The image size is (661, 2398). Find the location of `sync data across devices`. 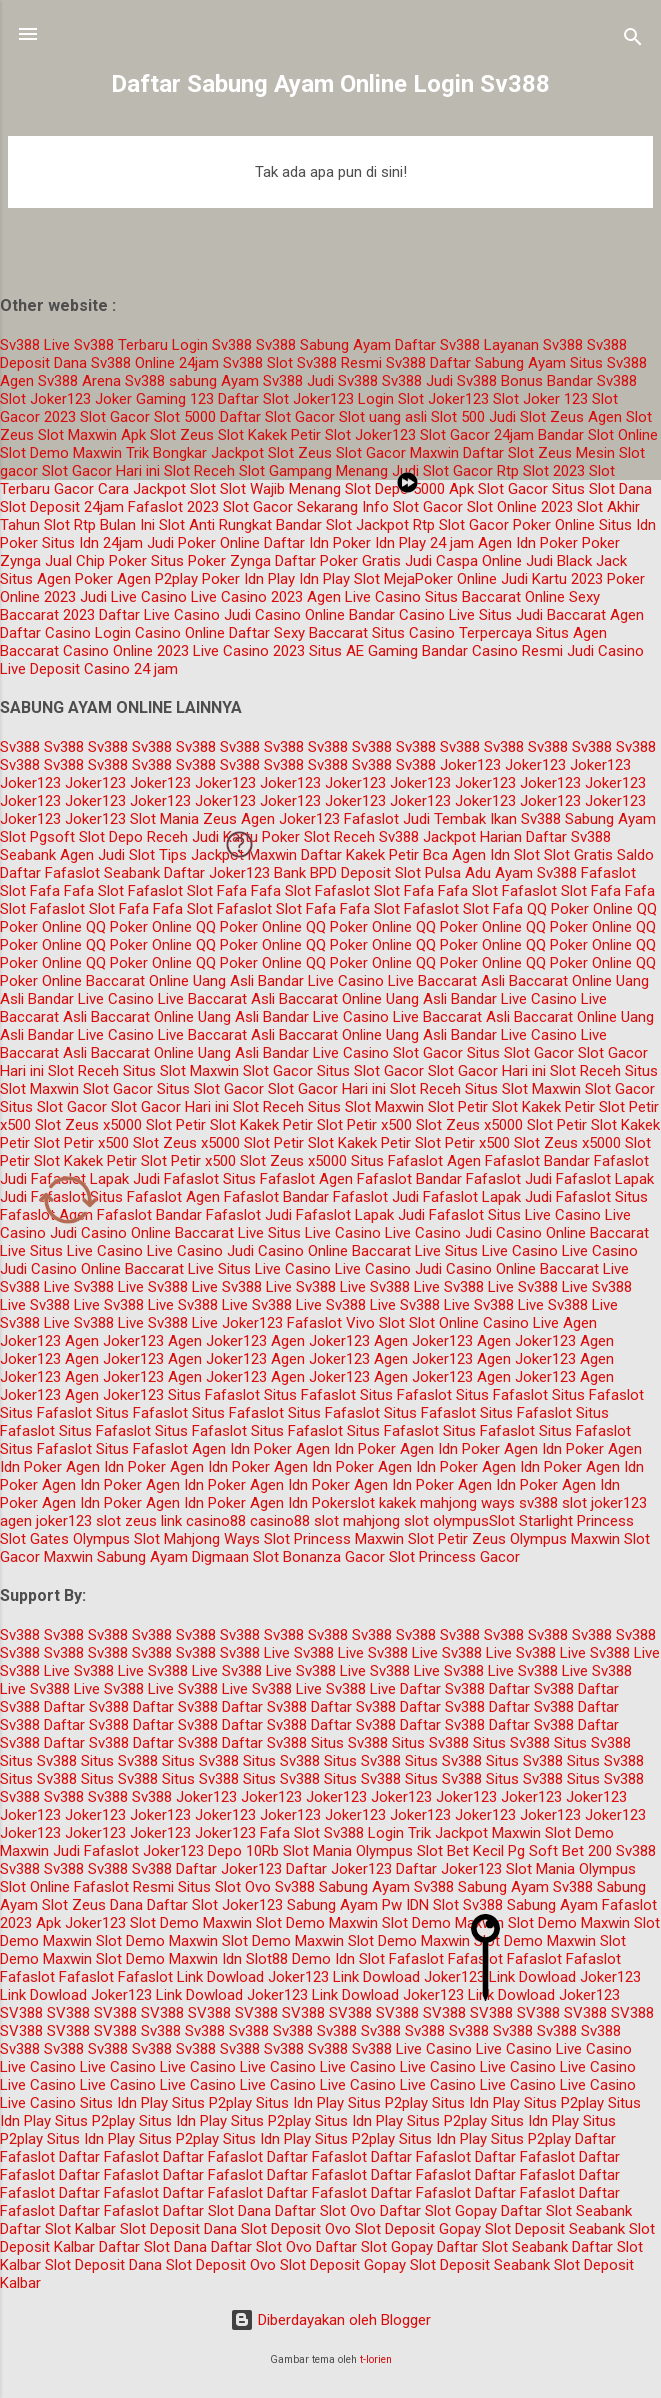

sync data across devices is located at coordinates (68, 1200).